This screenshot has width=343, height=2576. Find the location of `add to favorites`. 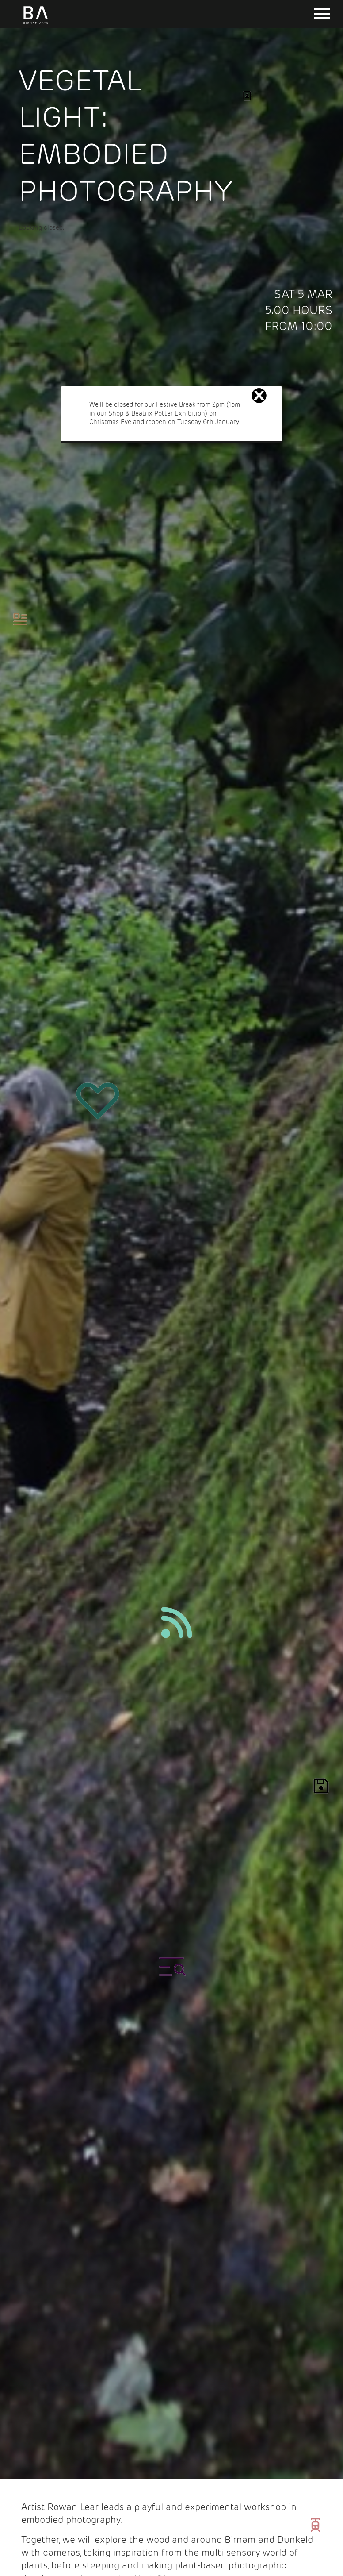

add to favorites is located at coordinates (98, 1100).